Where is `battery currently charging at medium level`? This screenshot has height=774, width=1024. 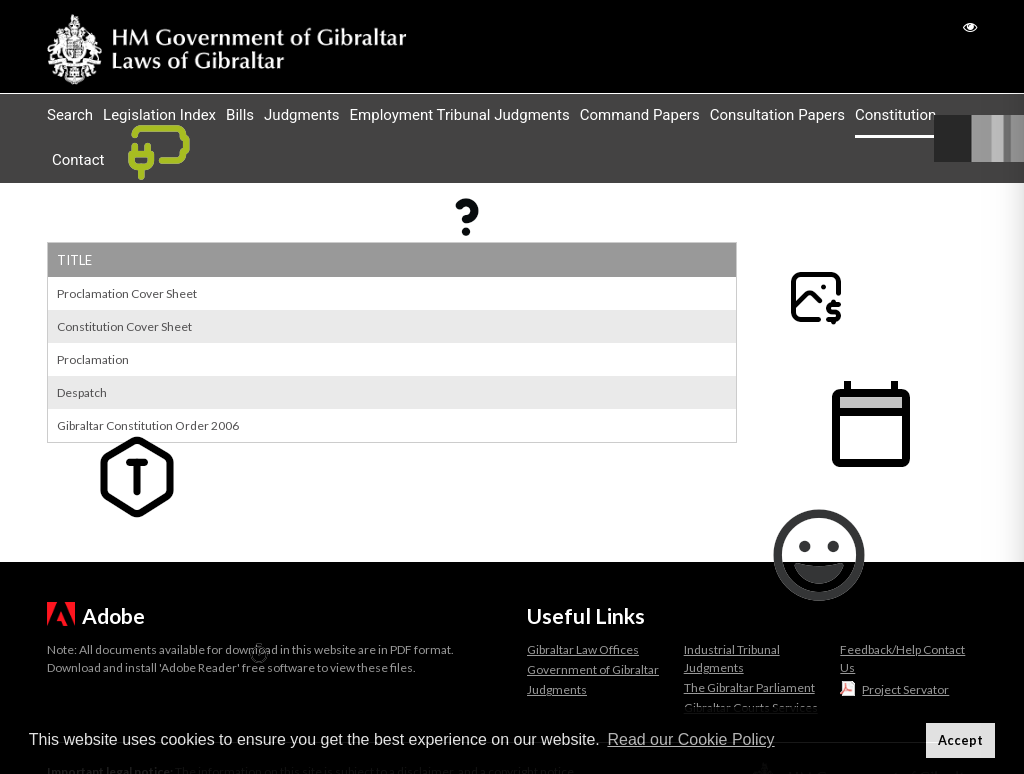 battery currently charging at medium level is located at coordinates (160, 144).